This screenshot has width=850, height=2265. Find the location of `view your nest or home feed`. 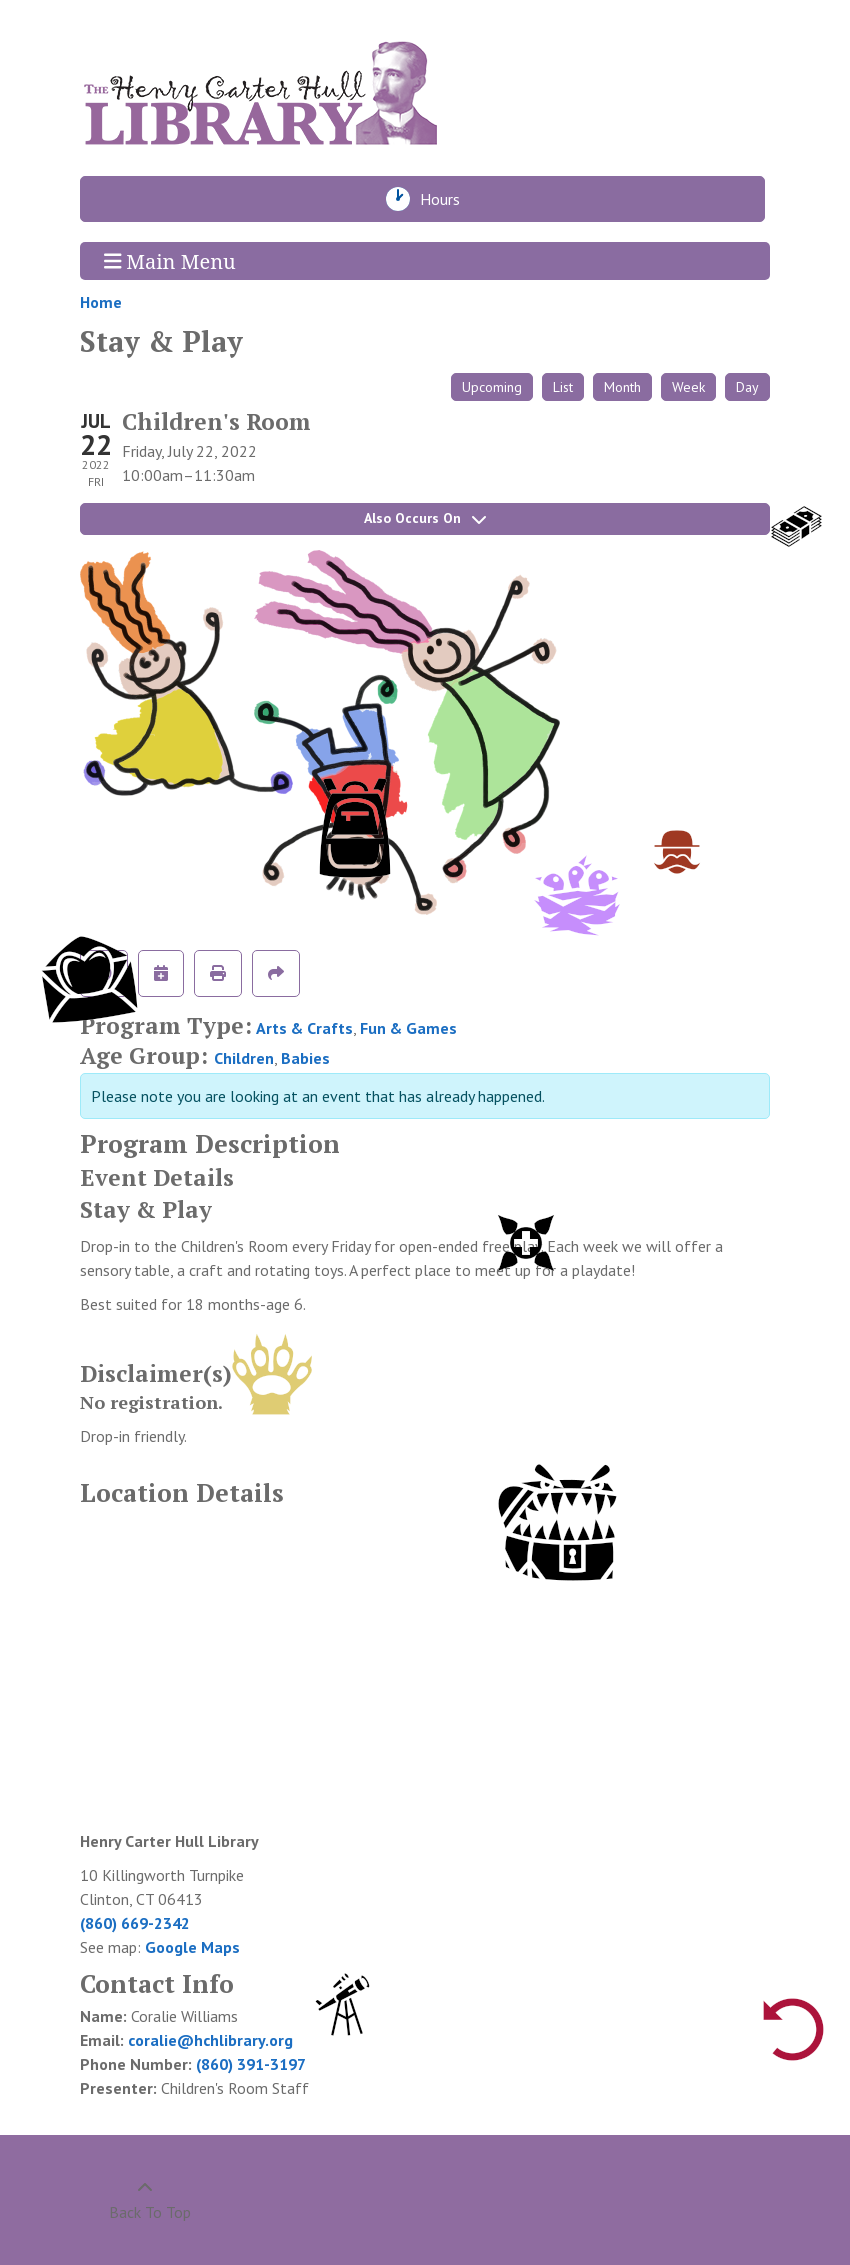

view your nest or home feed is located at coordinates (576, 894).